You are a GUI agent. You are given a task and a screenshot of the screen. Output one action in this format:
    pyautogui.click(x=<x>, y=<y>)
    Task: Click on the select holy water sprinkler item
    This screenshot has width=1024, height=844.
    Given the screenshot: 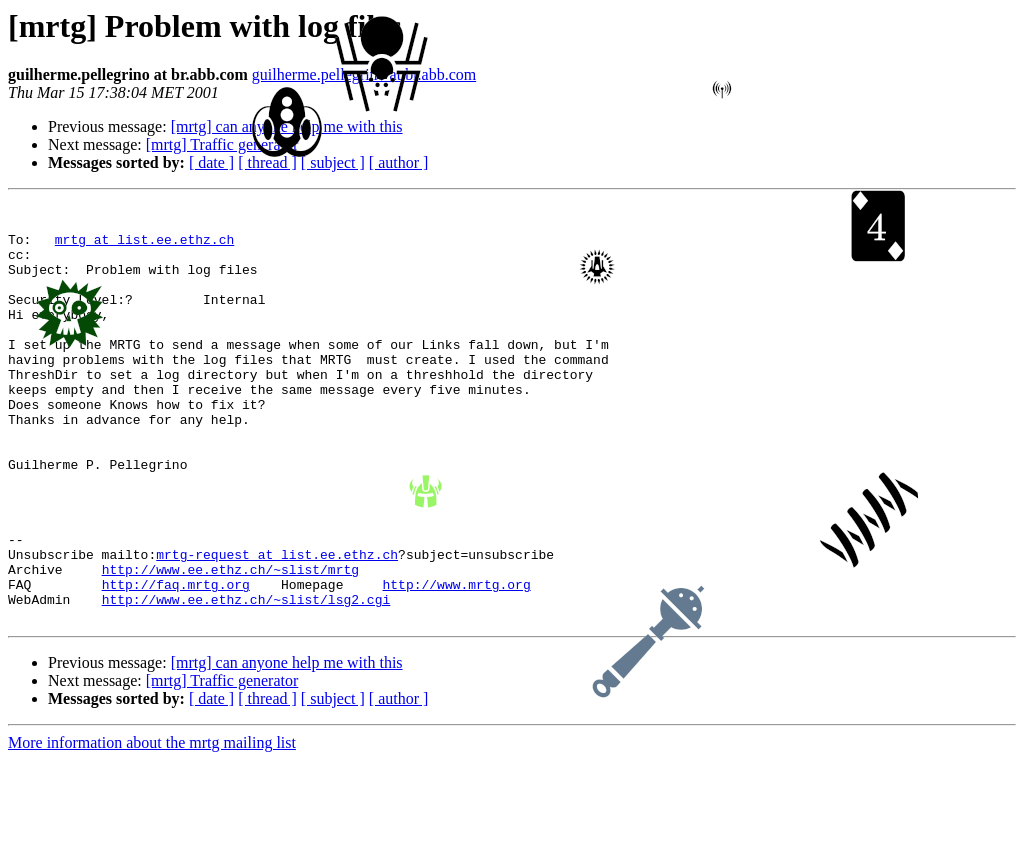 What is the action you would take?
    pyautogui.click(x=648, y=641)
    